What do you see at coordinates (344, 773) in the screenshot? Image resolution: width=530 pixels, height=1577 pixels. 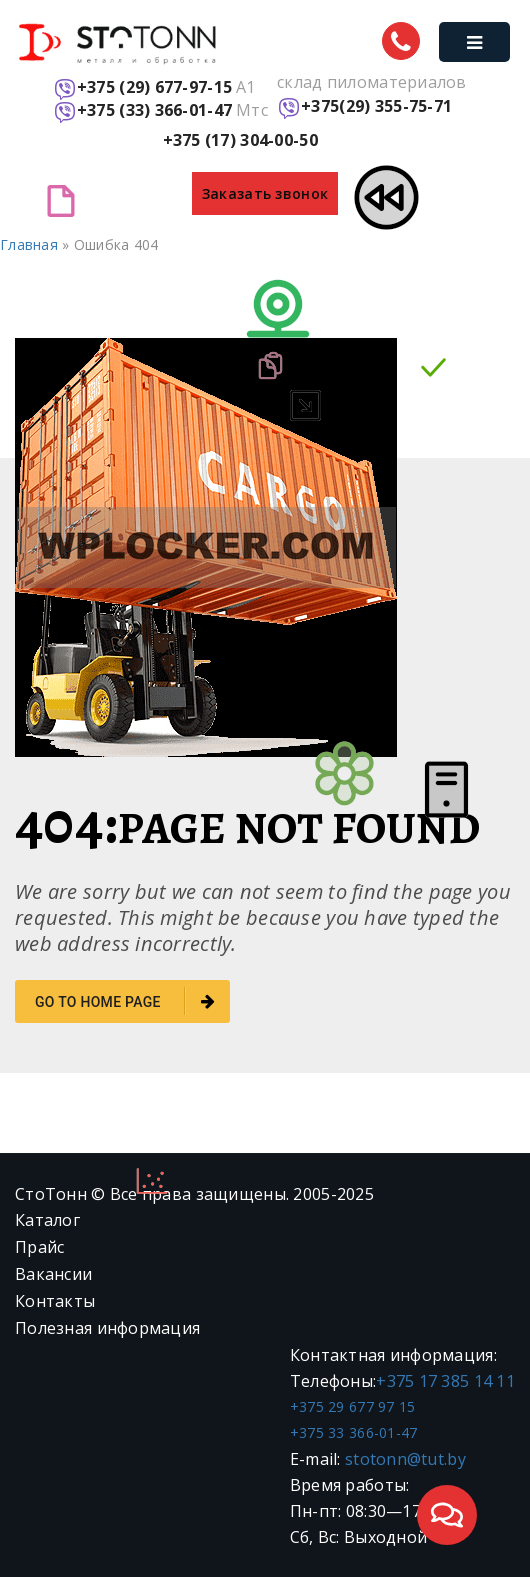 I see `access garden or plant care features` at bounding box center [344, 773].